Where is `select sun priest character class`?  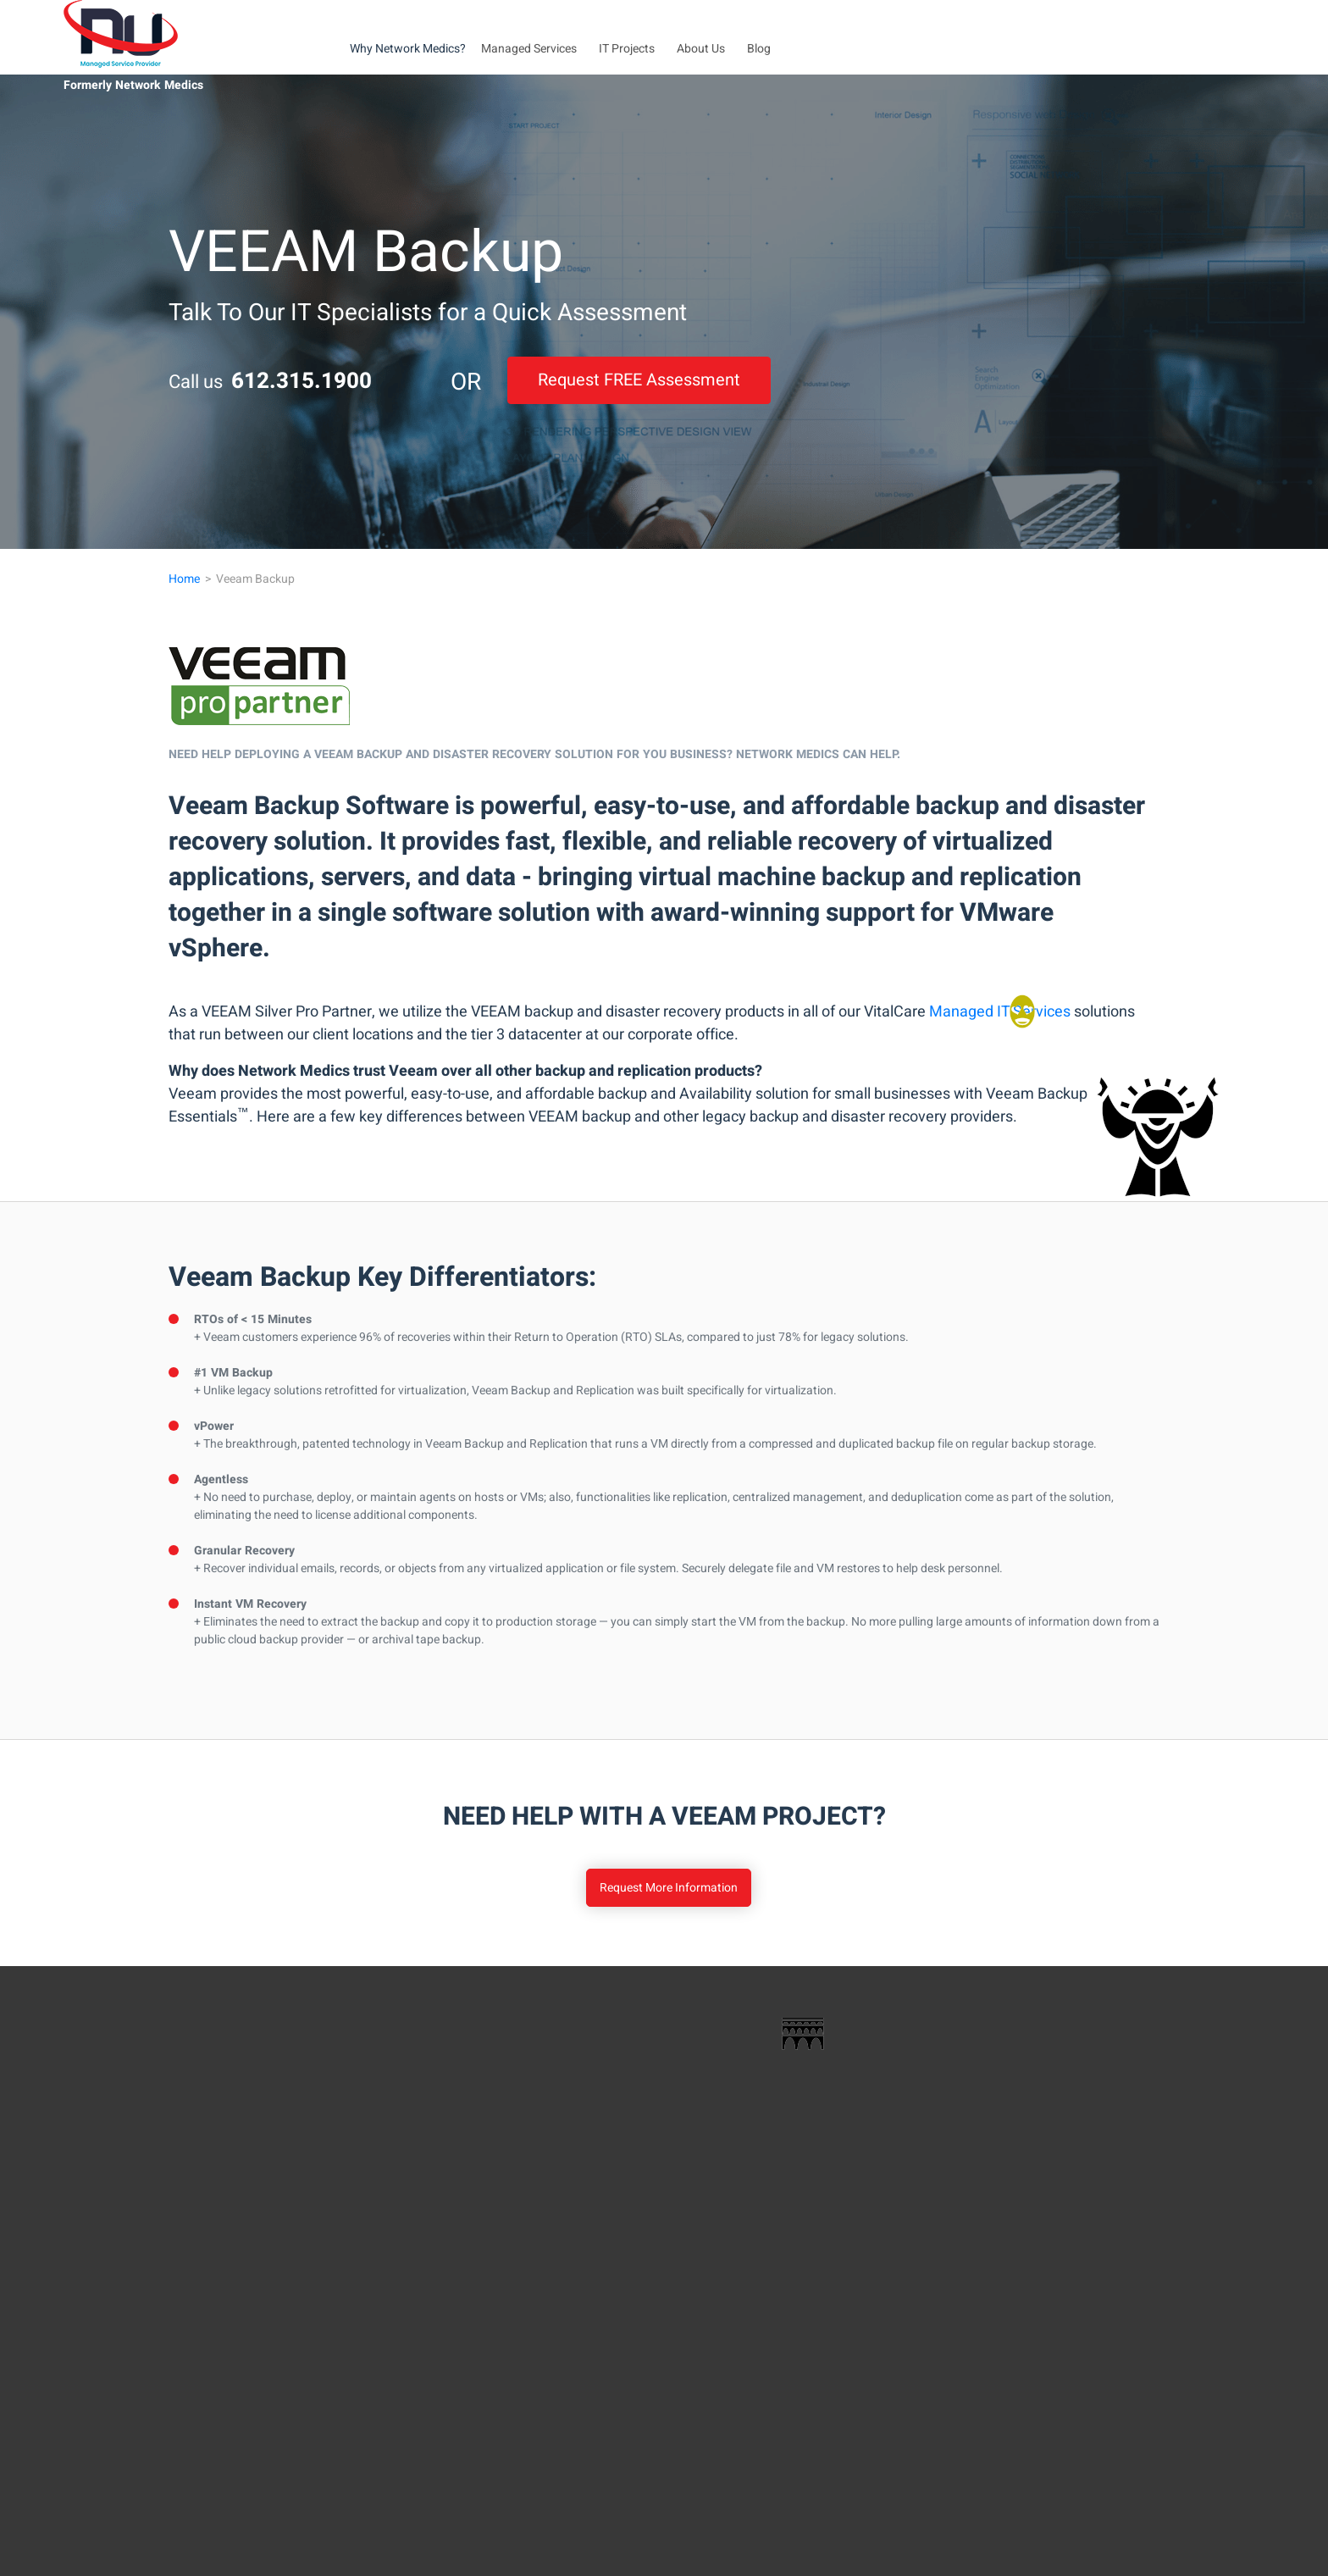 select sun priest character class is located at coordinates (1158, 1137).